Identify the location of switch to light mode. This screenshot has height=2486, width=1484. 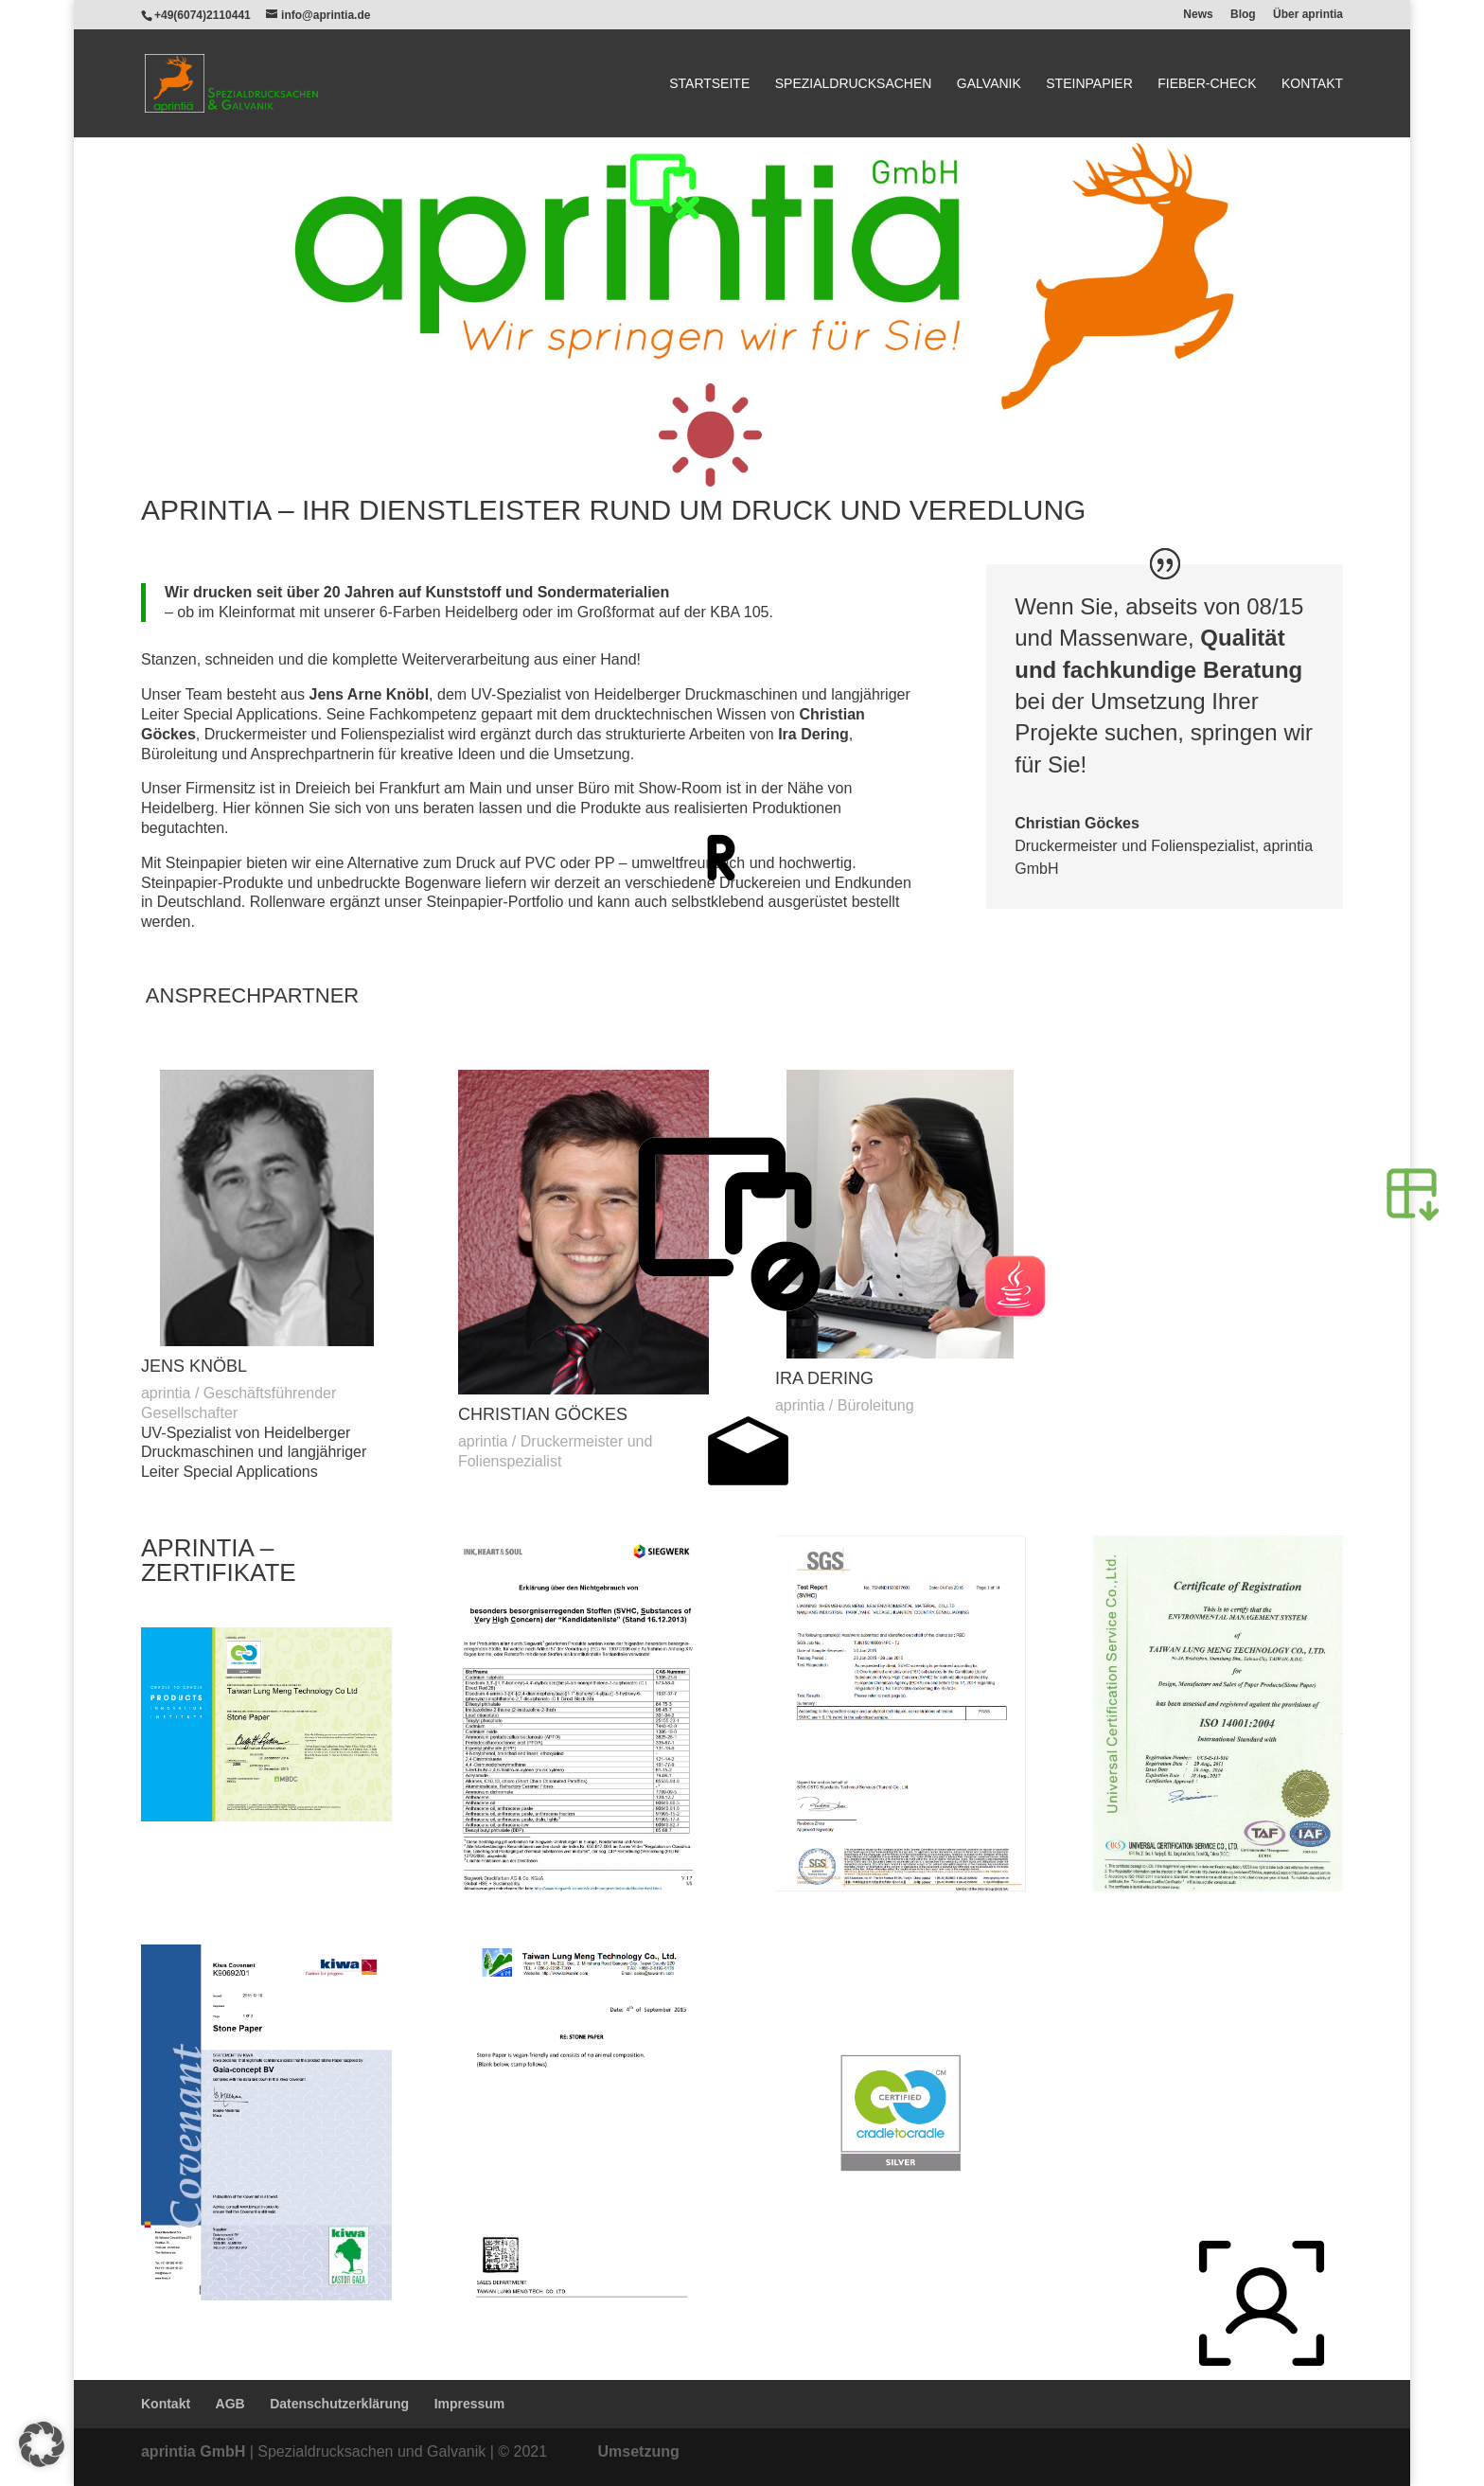
(710, 435).